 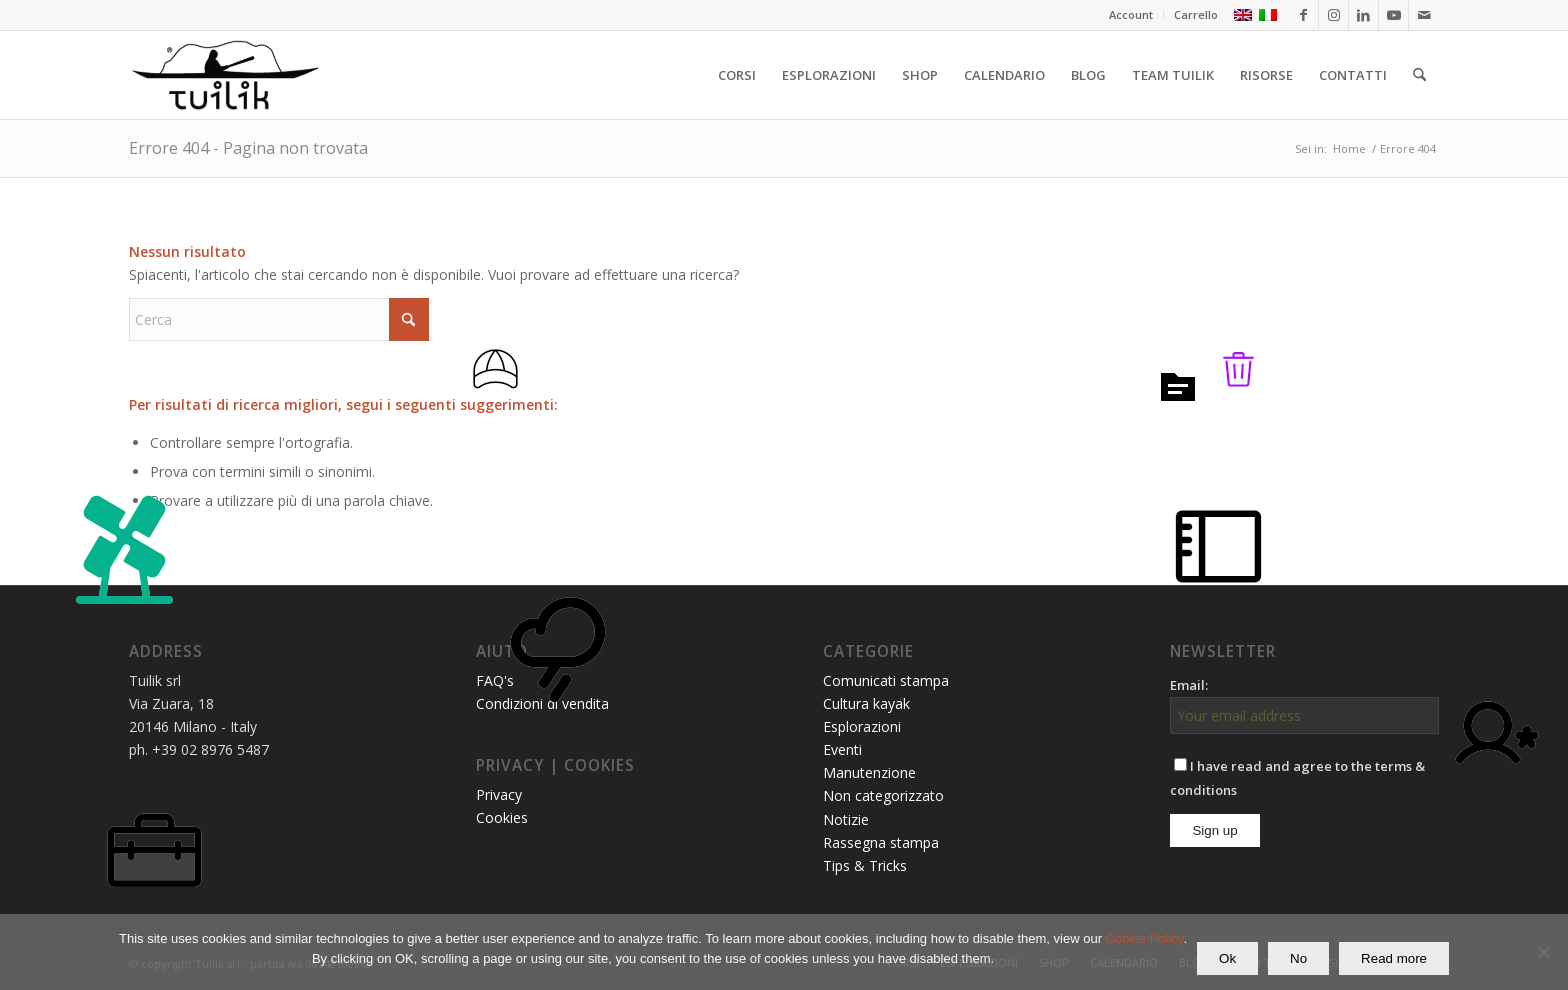 What do you see at coordinates (1238, 370) in the screenshot?
I see `delete selected item` at bounding box center [1238, 370].